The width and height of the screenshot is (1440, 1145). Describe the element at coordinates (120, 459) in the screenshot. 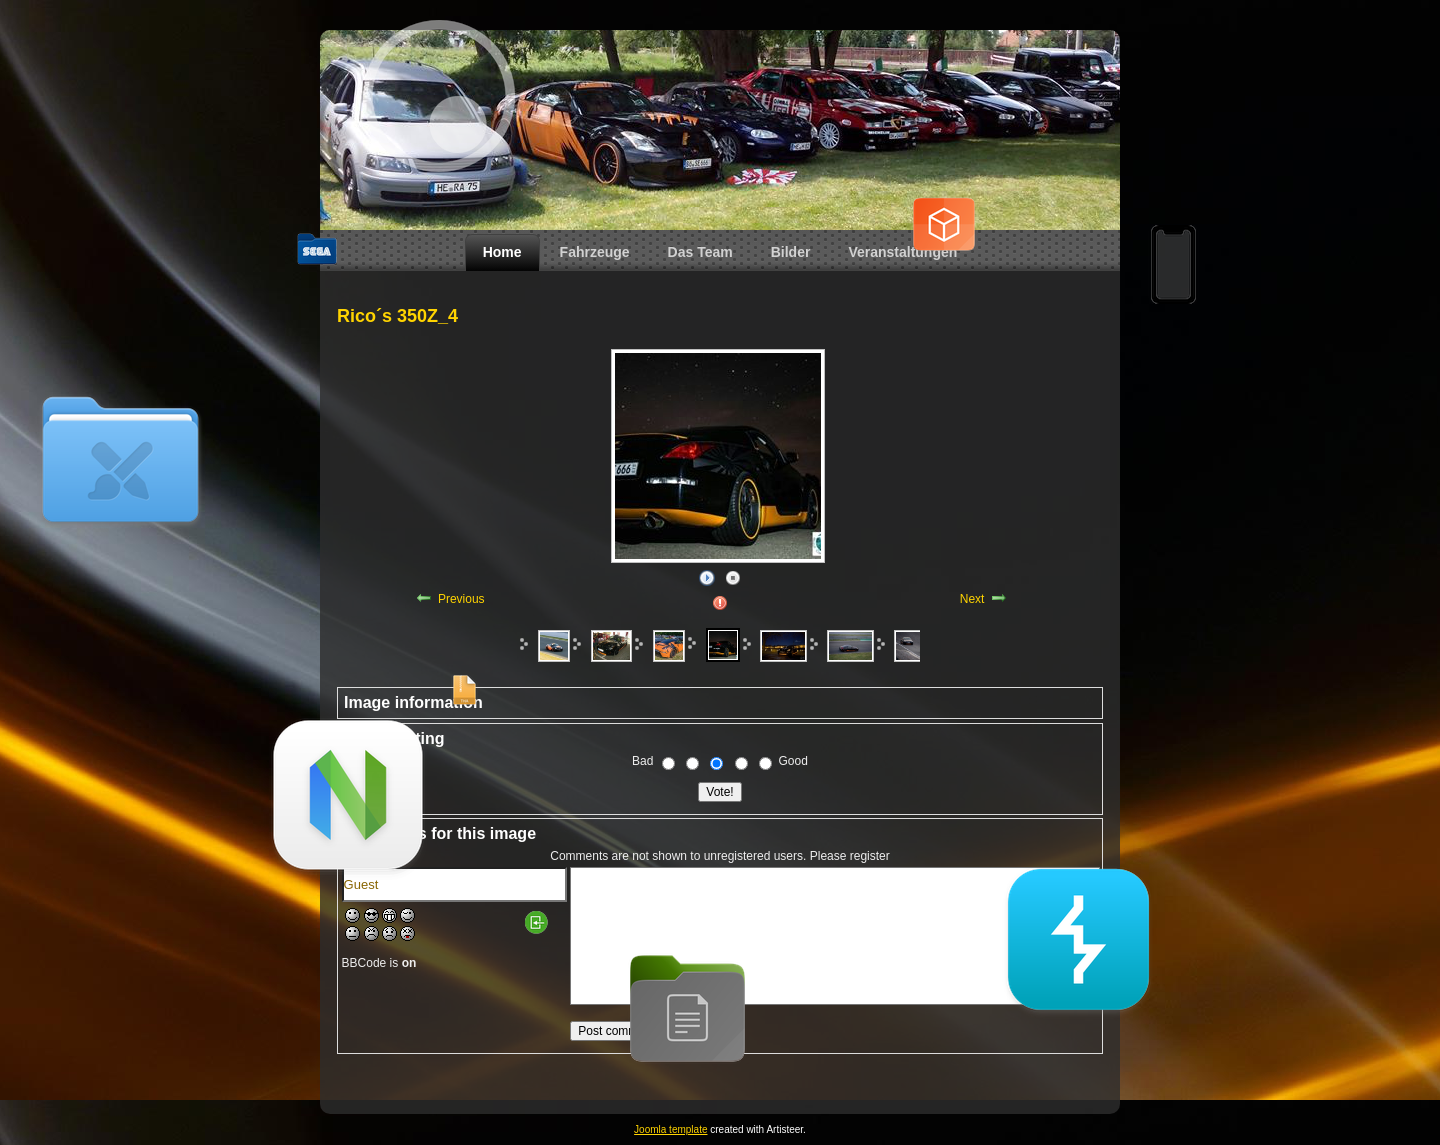

I see `open graphics or design files folder` at that location.